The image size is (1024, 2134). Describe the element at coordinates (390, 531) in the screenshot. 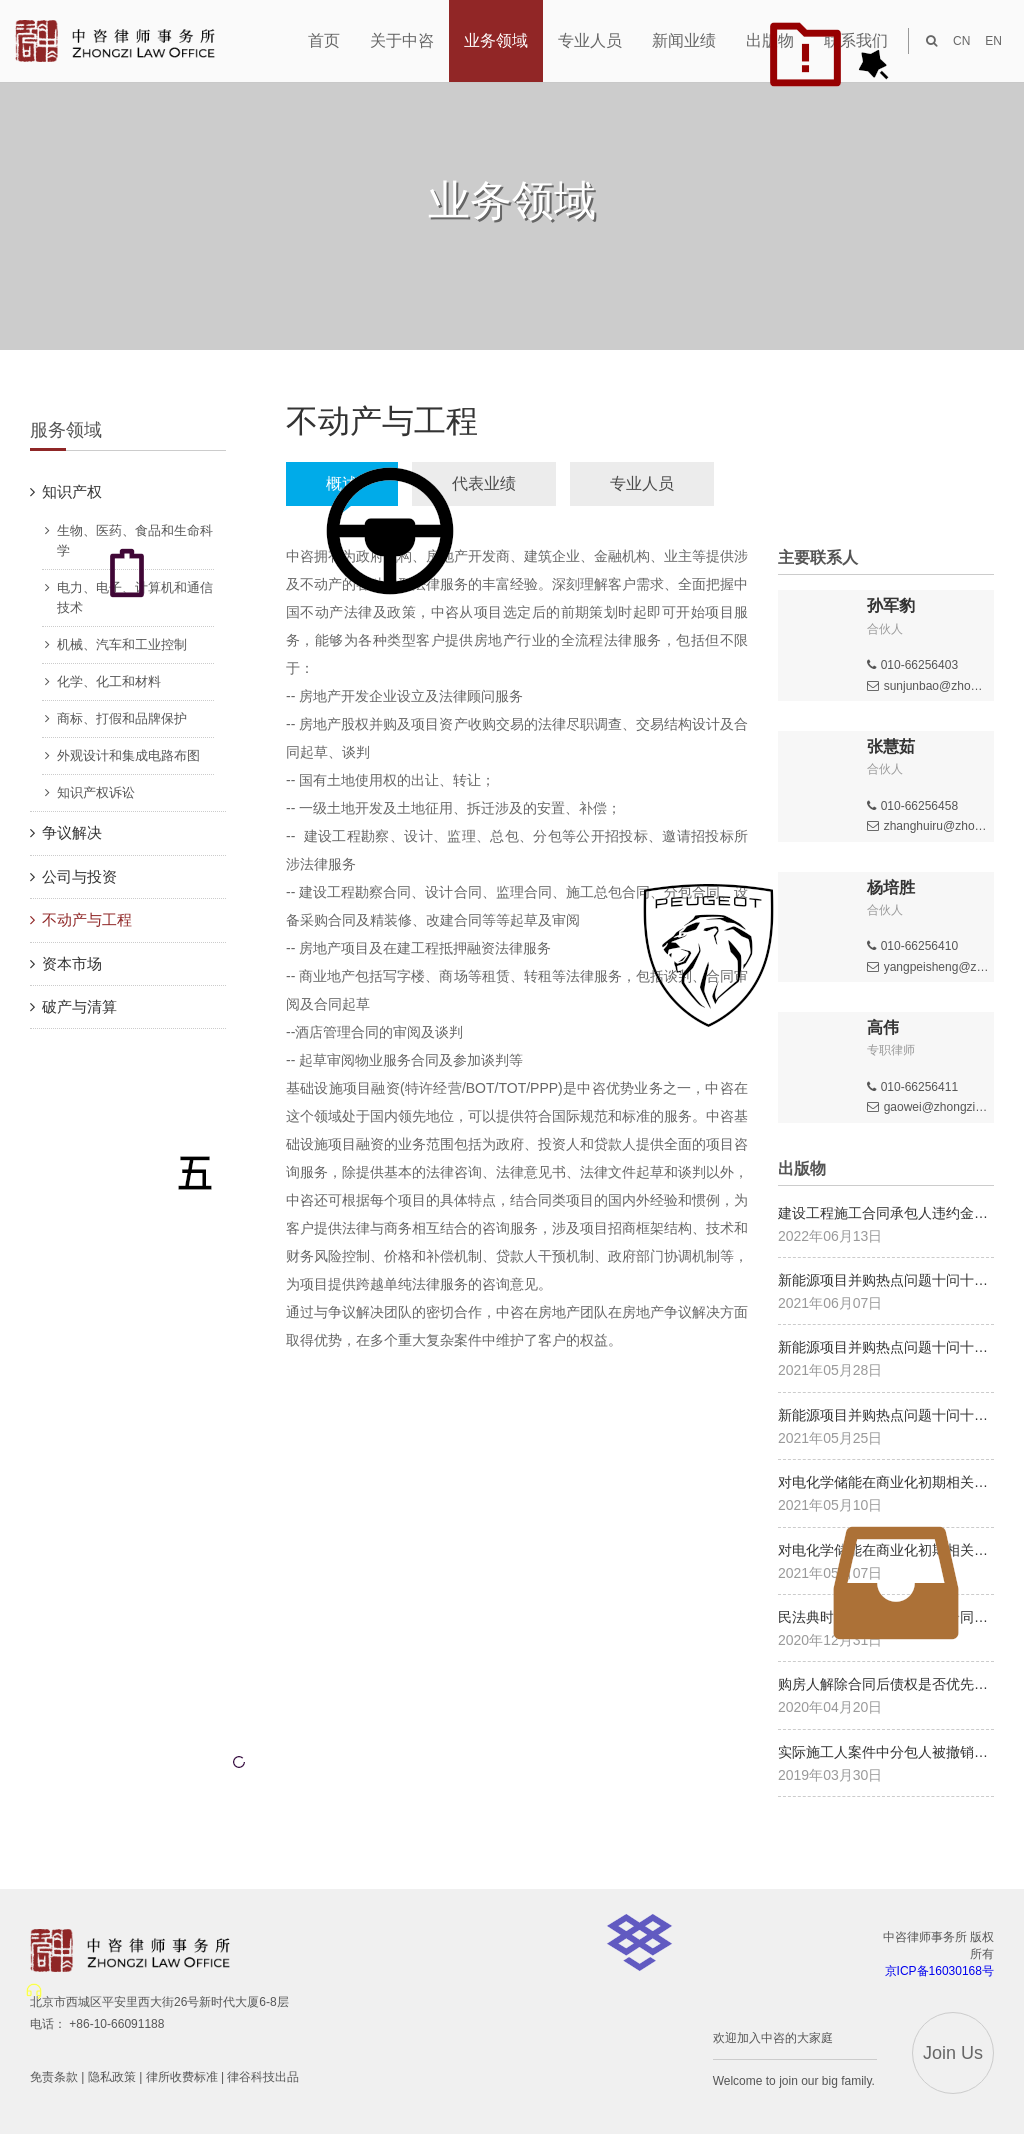

I see `access driving or navigation mode` at that location.